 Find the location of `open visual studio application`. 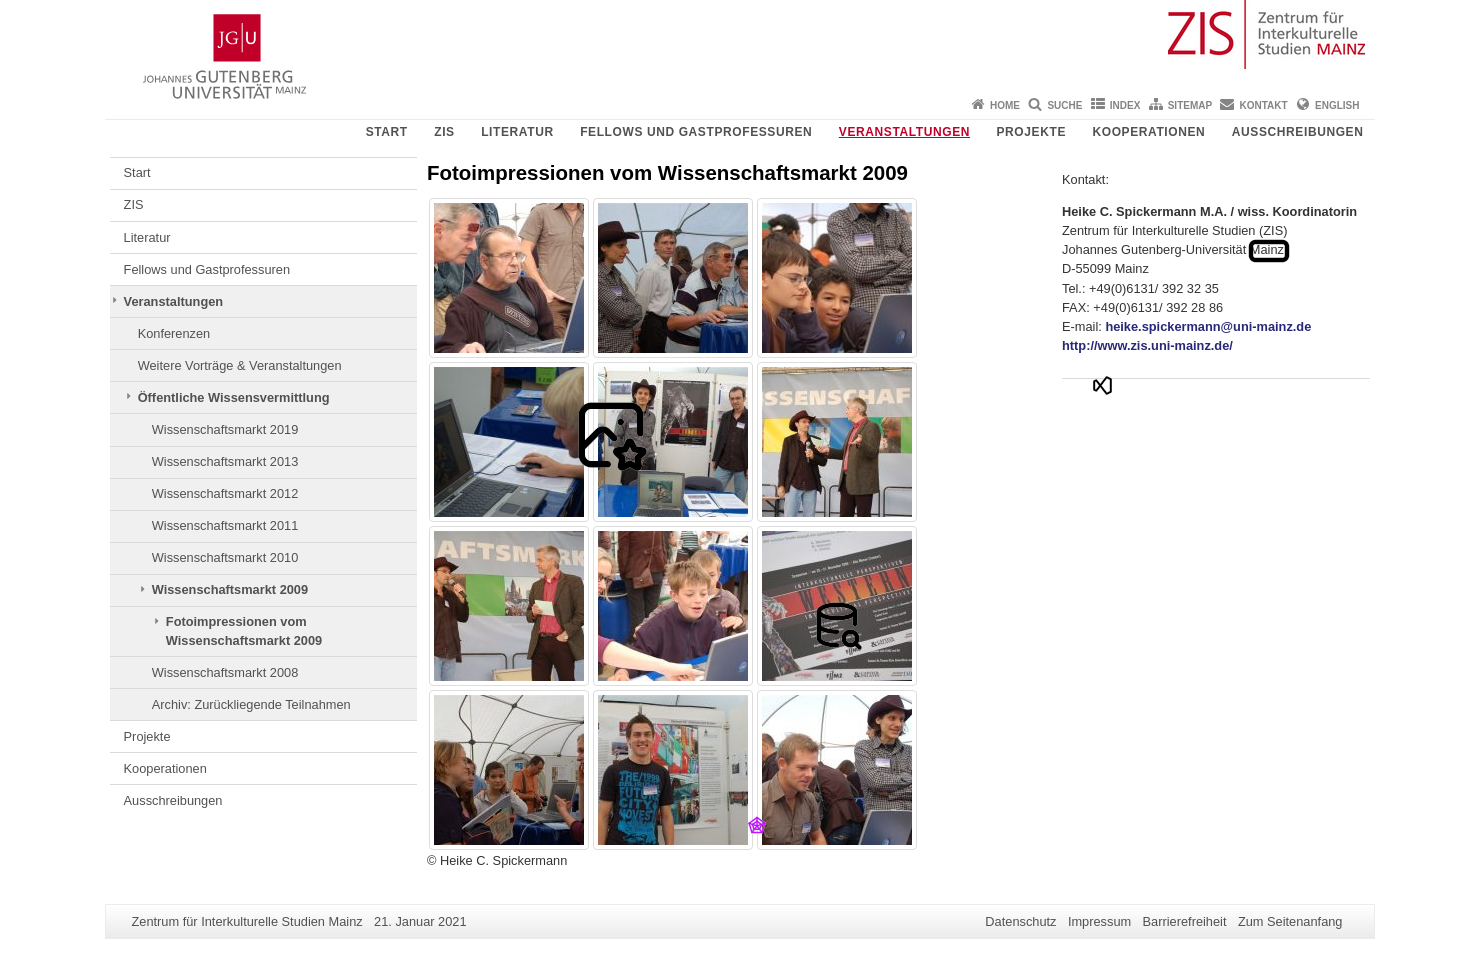

open visual studio application is located at coordinates (1102, 385).